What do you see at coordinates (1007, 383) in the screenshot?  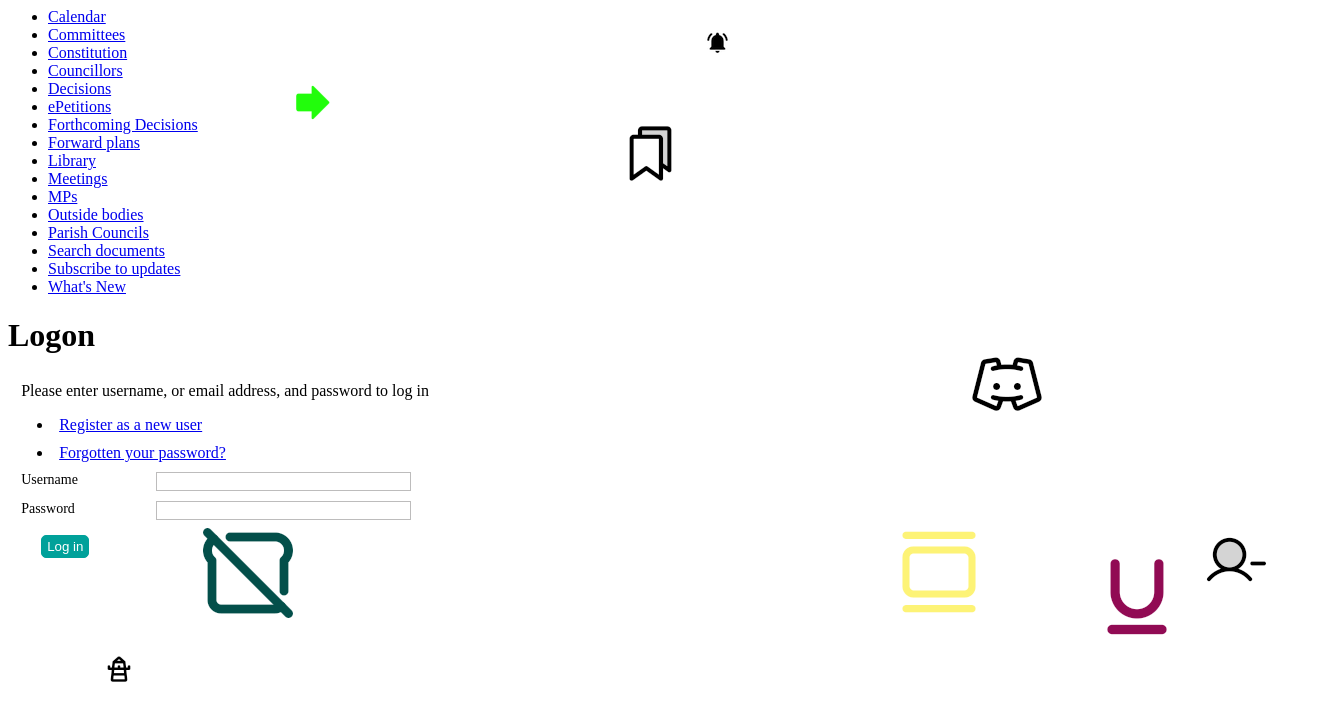 I see `open Discord` at bounding box center [1007, 383].